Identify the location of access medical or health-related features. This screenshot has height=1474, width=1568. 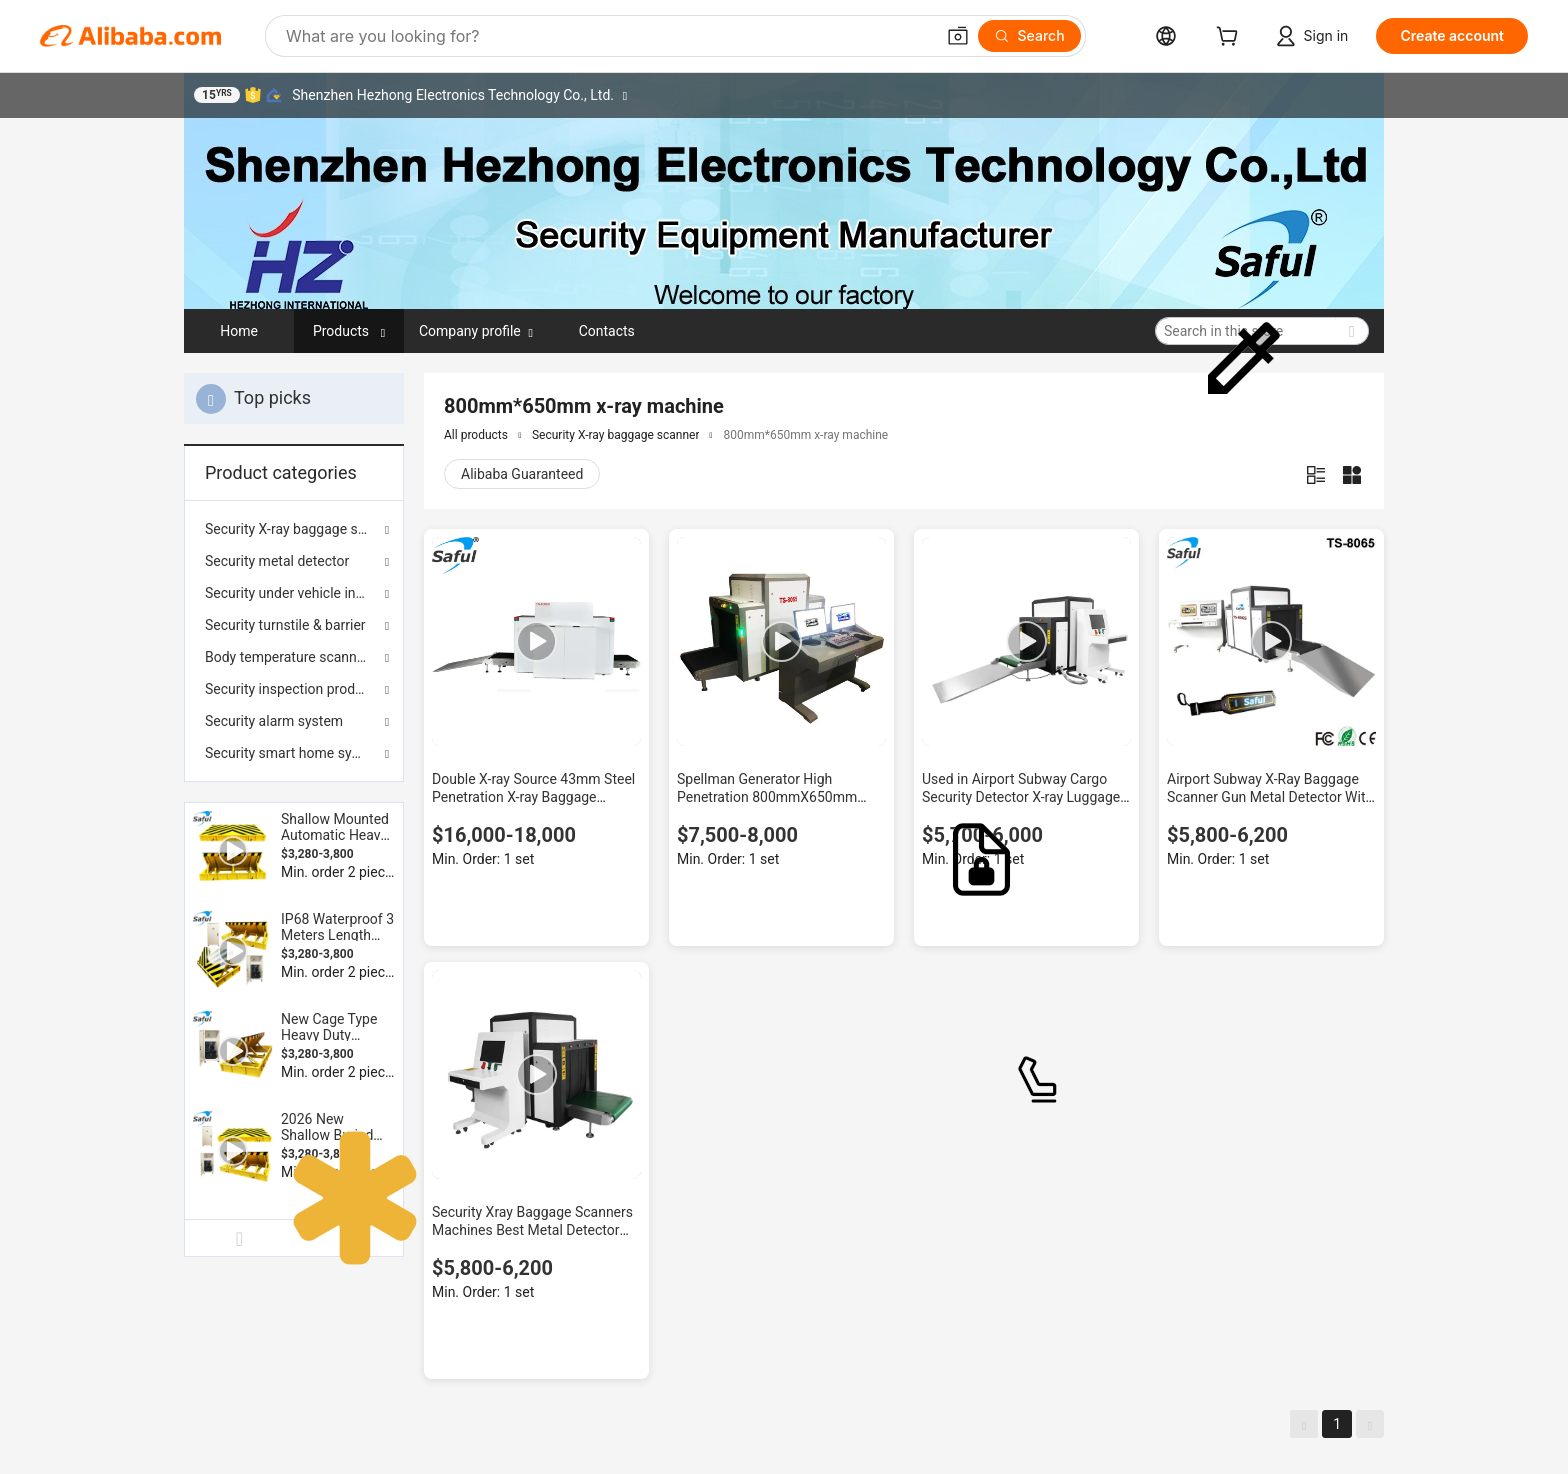
(355, 1198).